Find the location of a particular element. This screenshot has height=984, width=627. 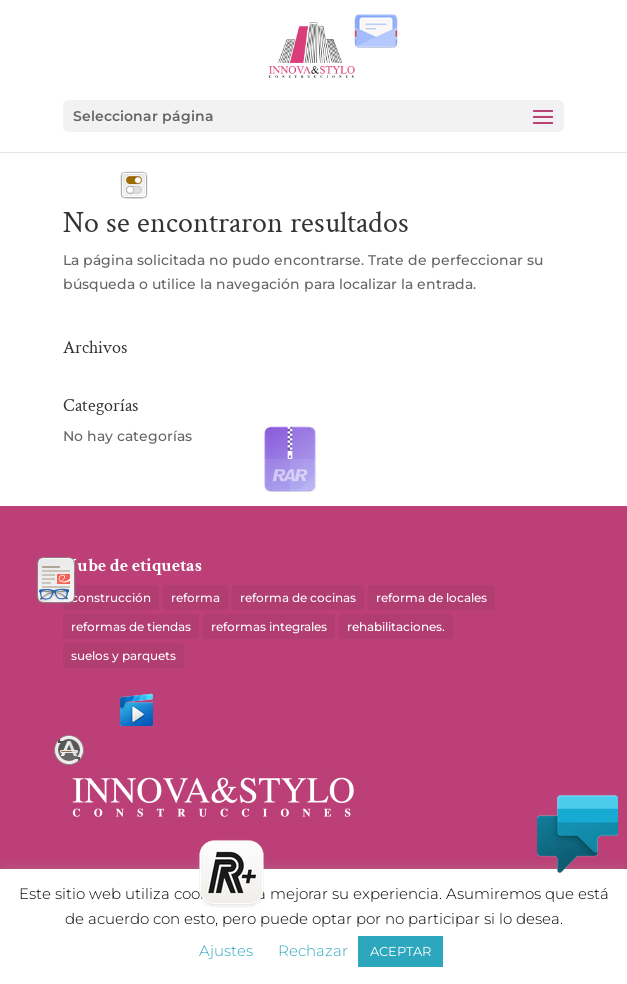

open gnome tweaks to customize desktop settings is located at coordinates (134, 185).